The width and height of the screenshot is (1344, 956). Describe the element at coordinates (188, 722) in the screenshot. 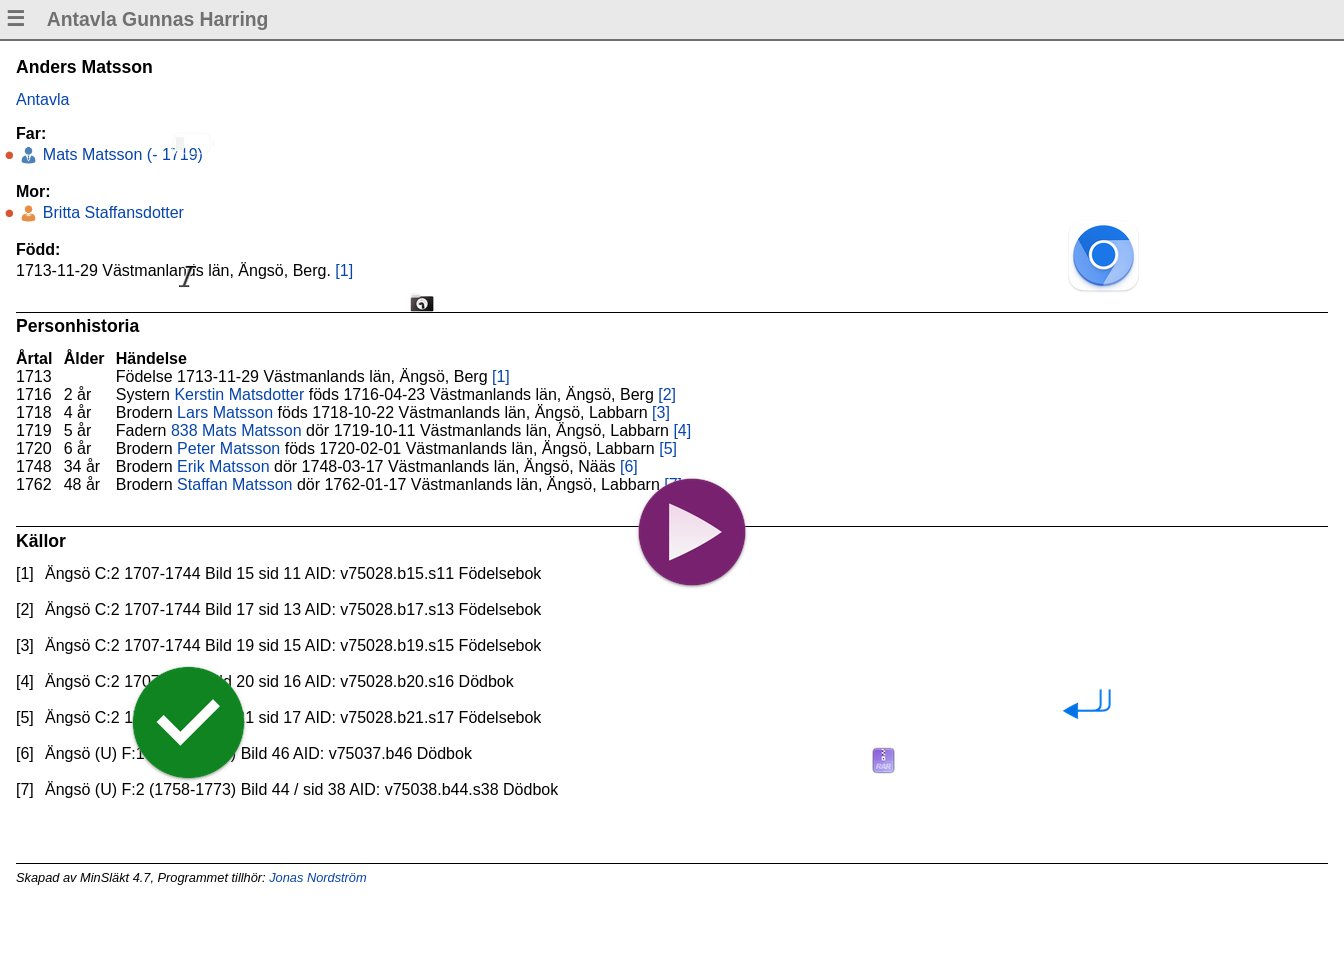

I see `confirm or apply changes in a dialog` at that location.